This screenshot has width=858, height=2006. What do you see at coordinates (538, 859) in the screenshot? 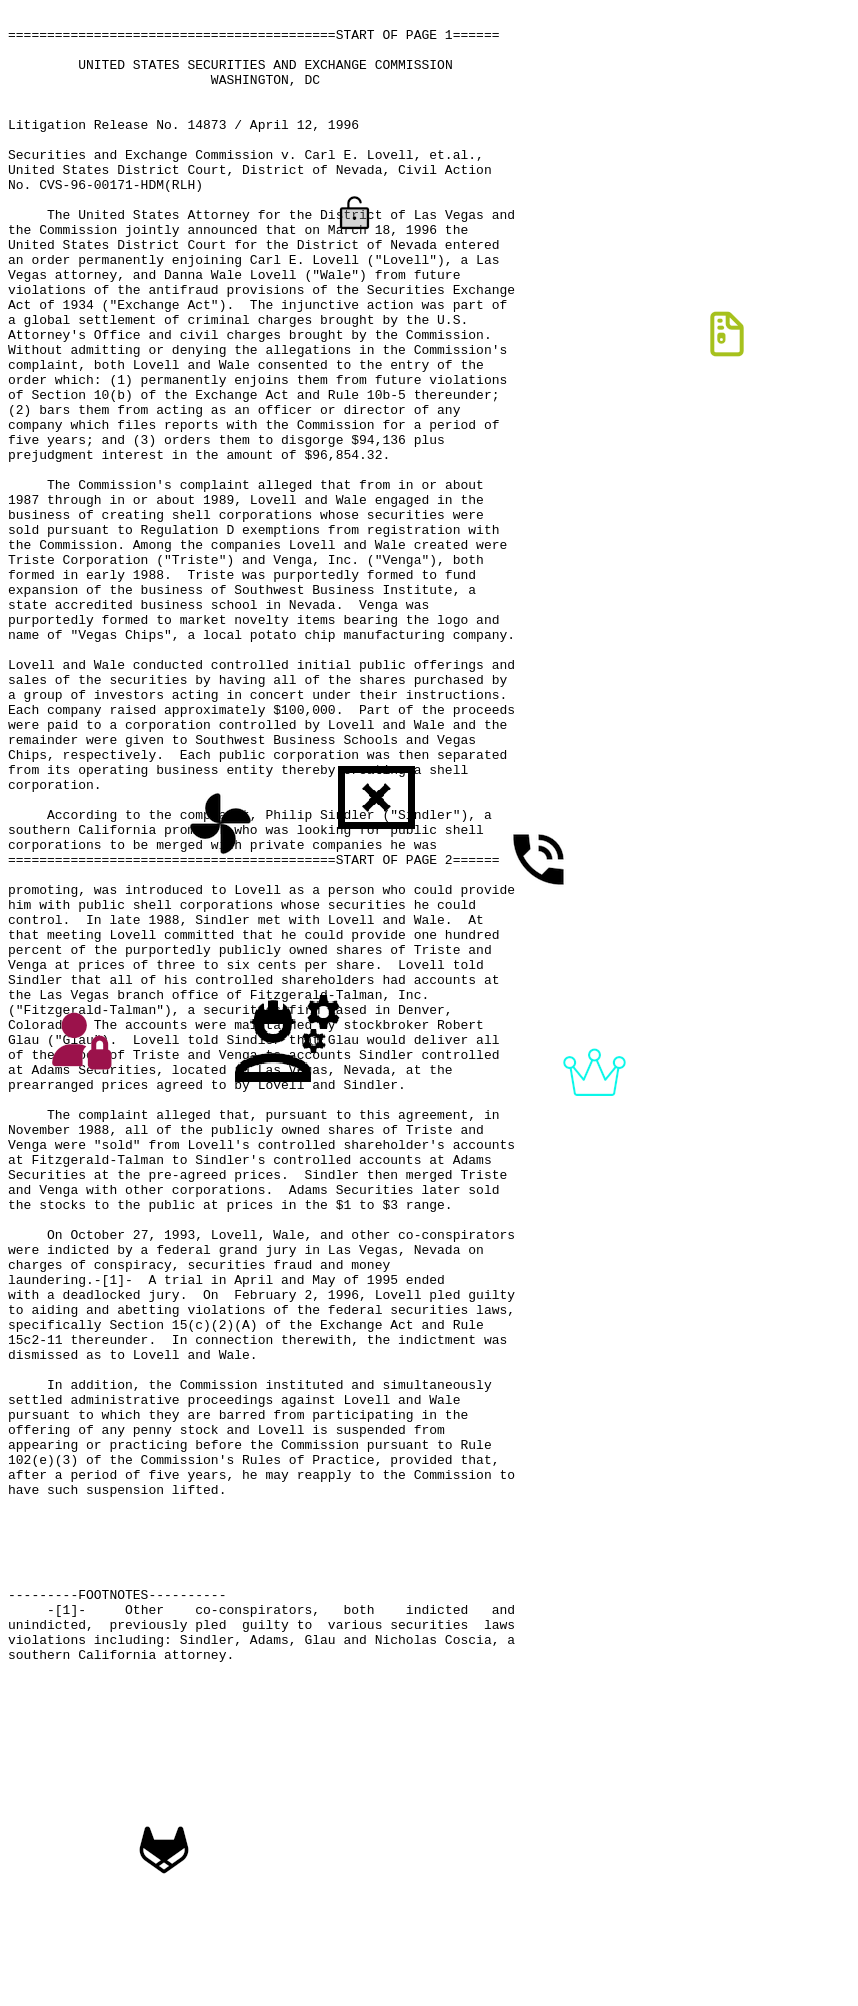
I see `indicates an active phone call in progress` at bounding box center [538, 859].